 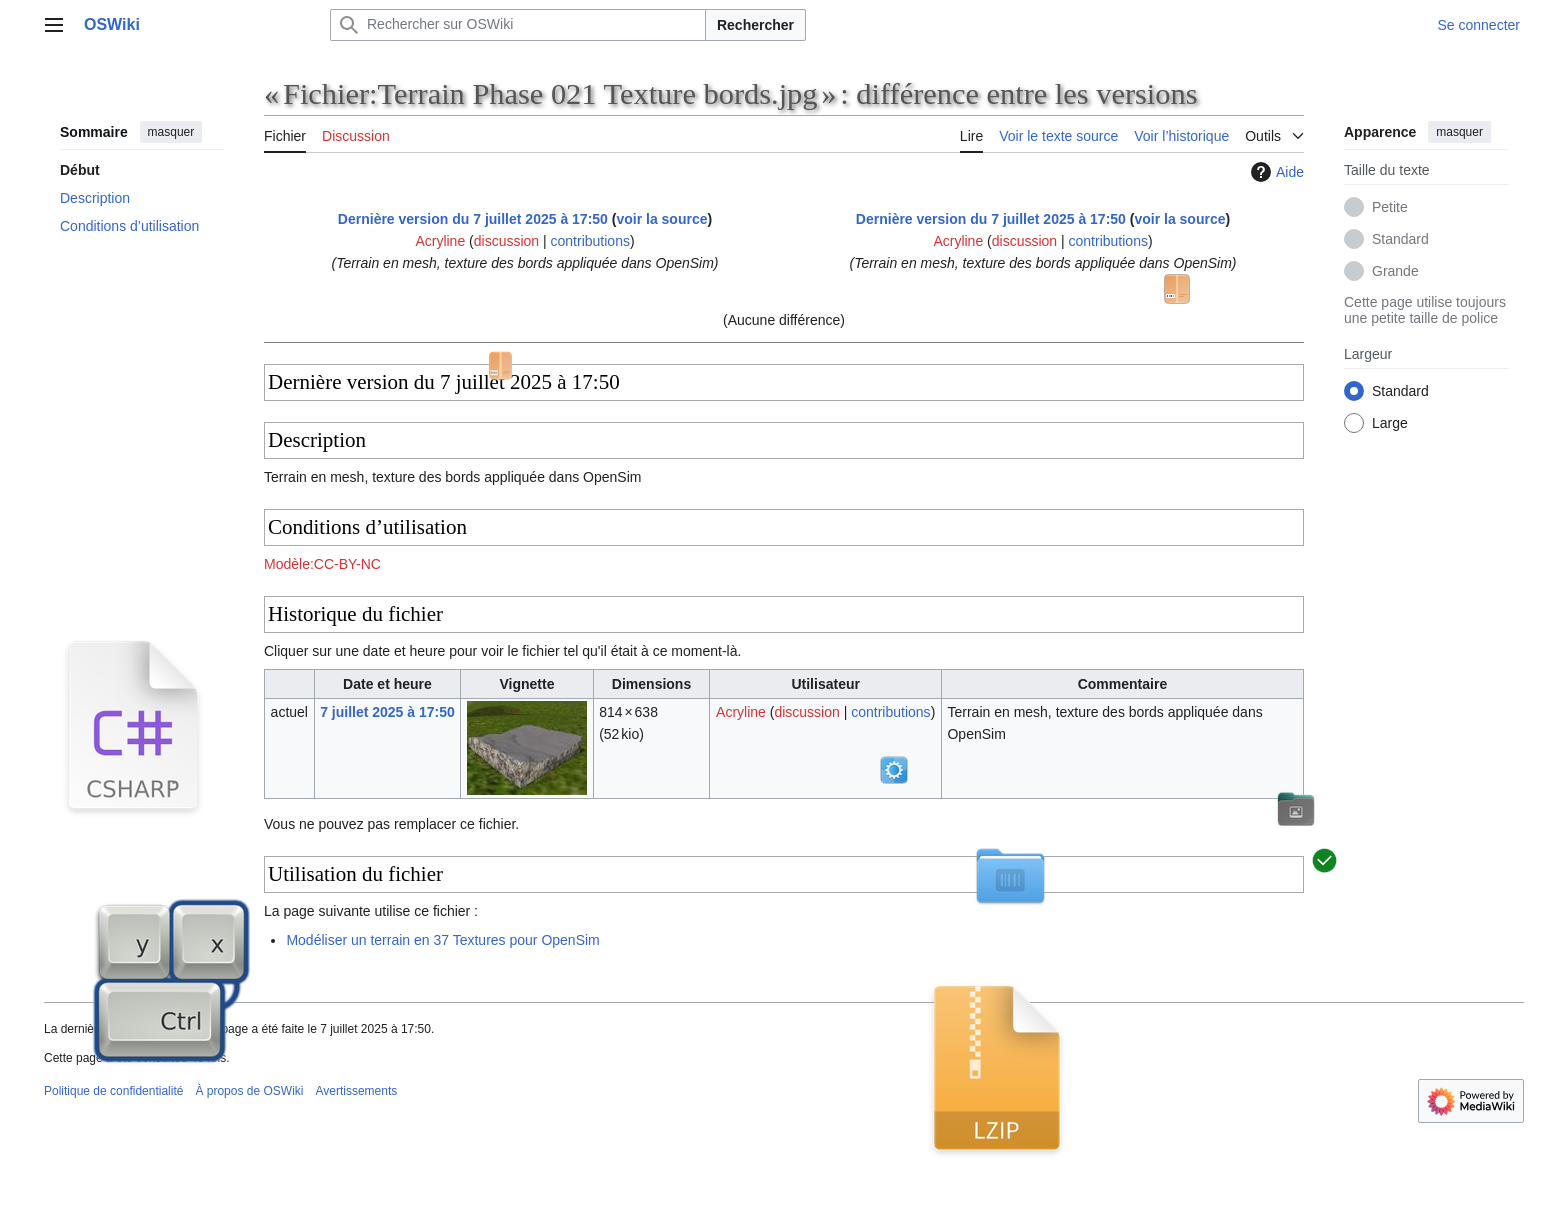 What do you see at coordinates (1324, 860) in the screenshot?
I see `indicates file has been successfully synced` at bounding box center [1324, 860].